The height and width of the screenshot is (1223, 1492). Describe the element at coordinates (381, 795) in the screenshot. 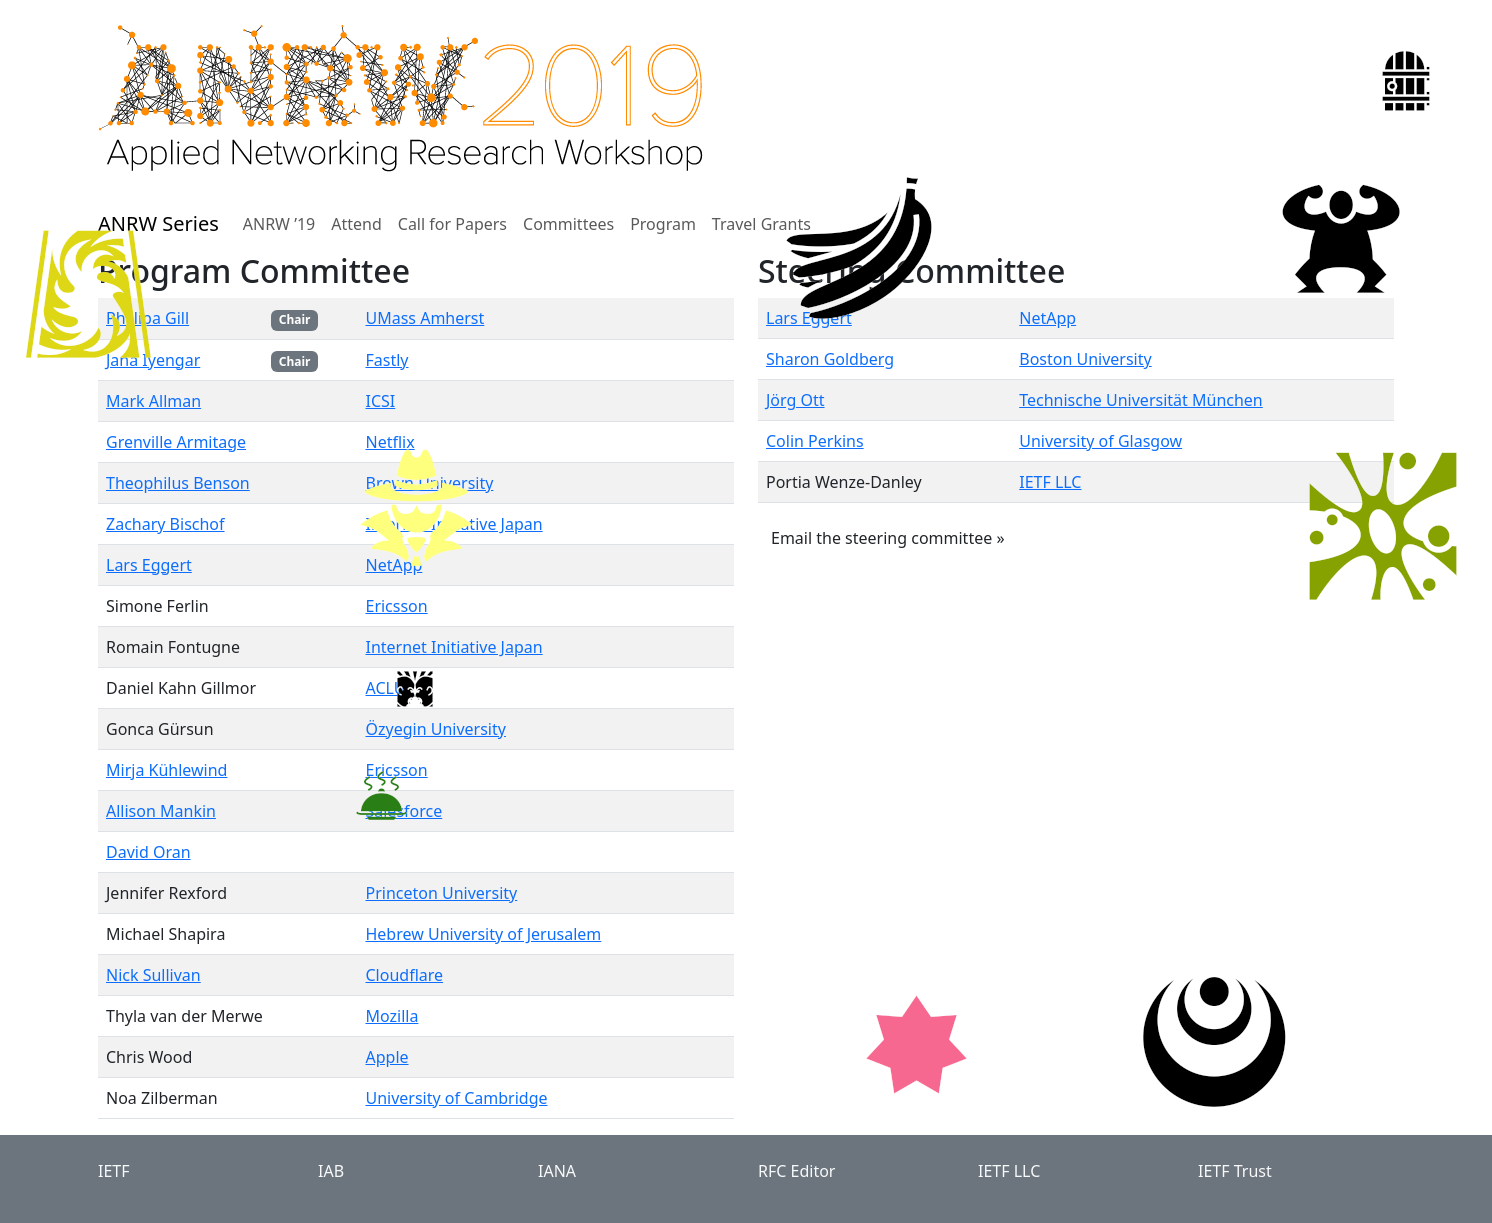

I see `view nearby restaurants or dining options` at that location.